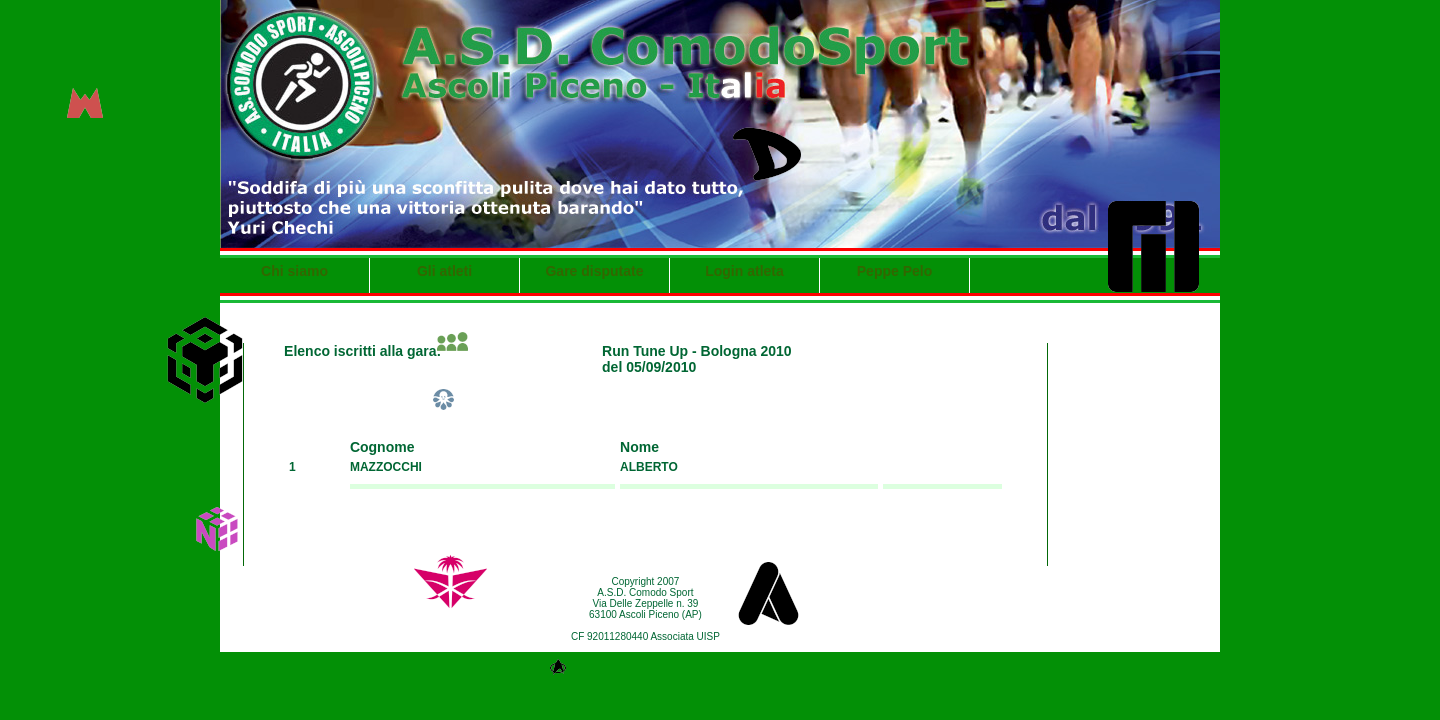  I want to click on visit the Custom Ink website, so click(443, 399).